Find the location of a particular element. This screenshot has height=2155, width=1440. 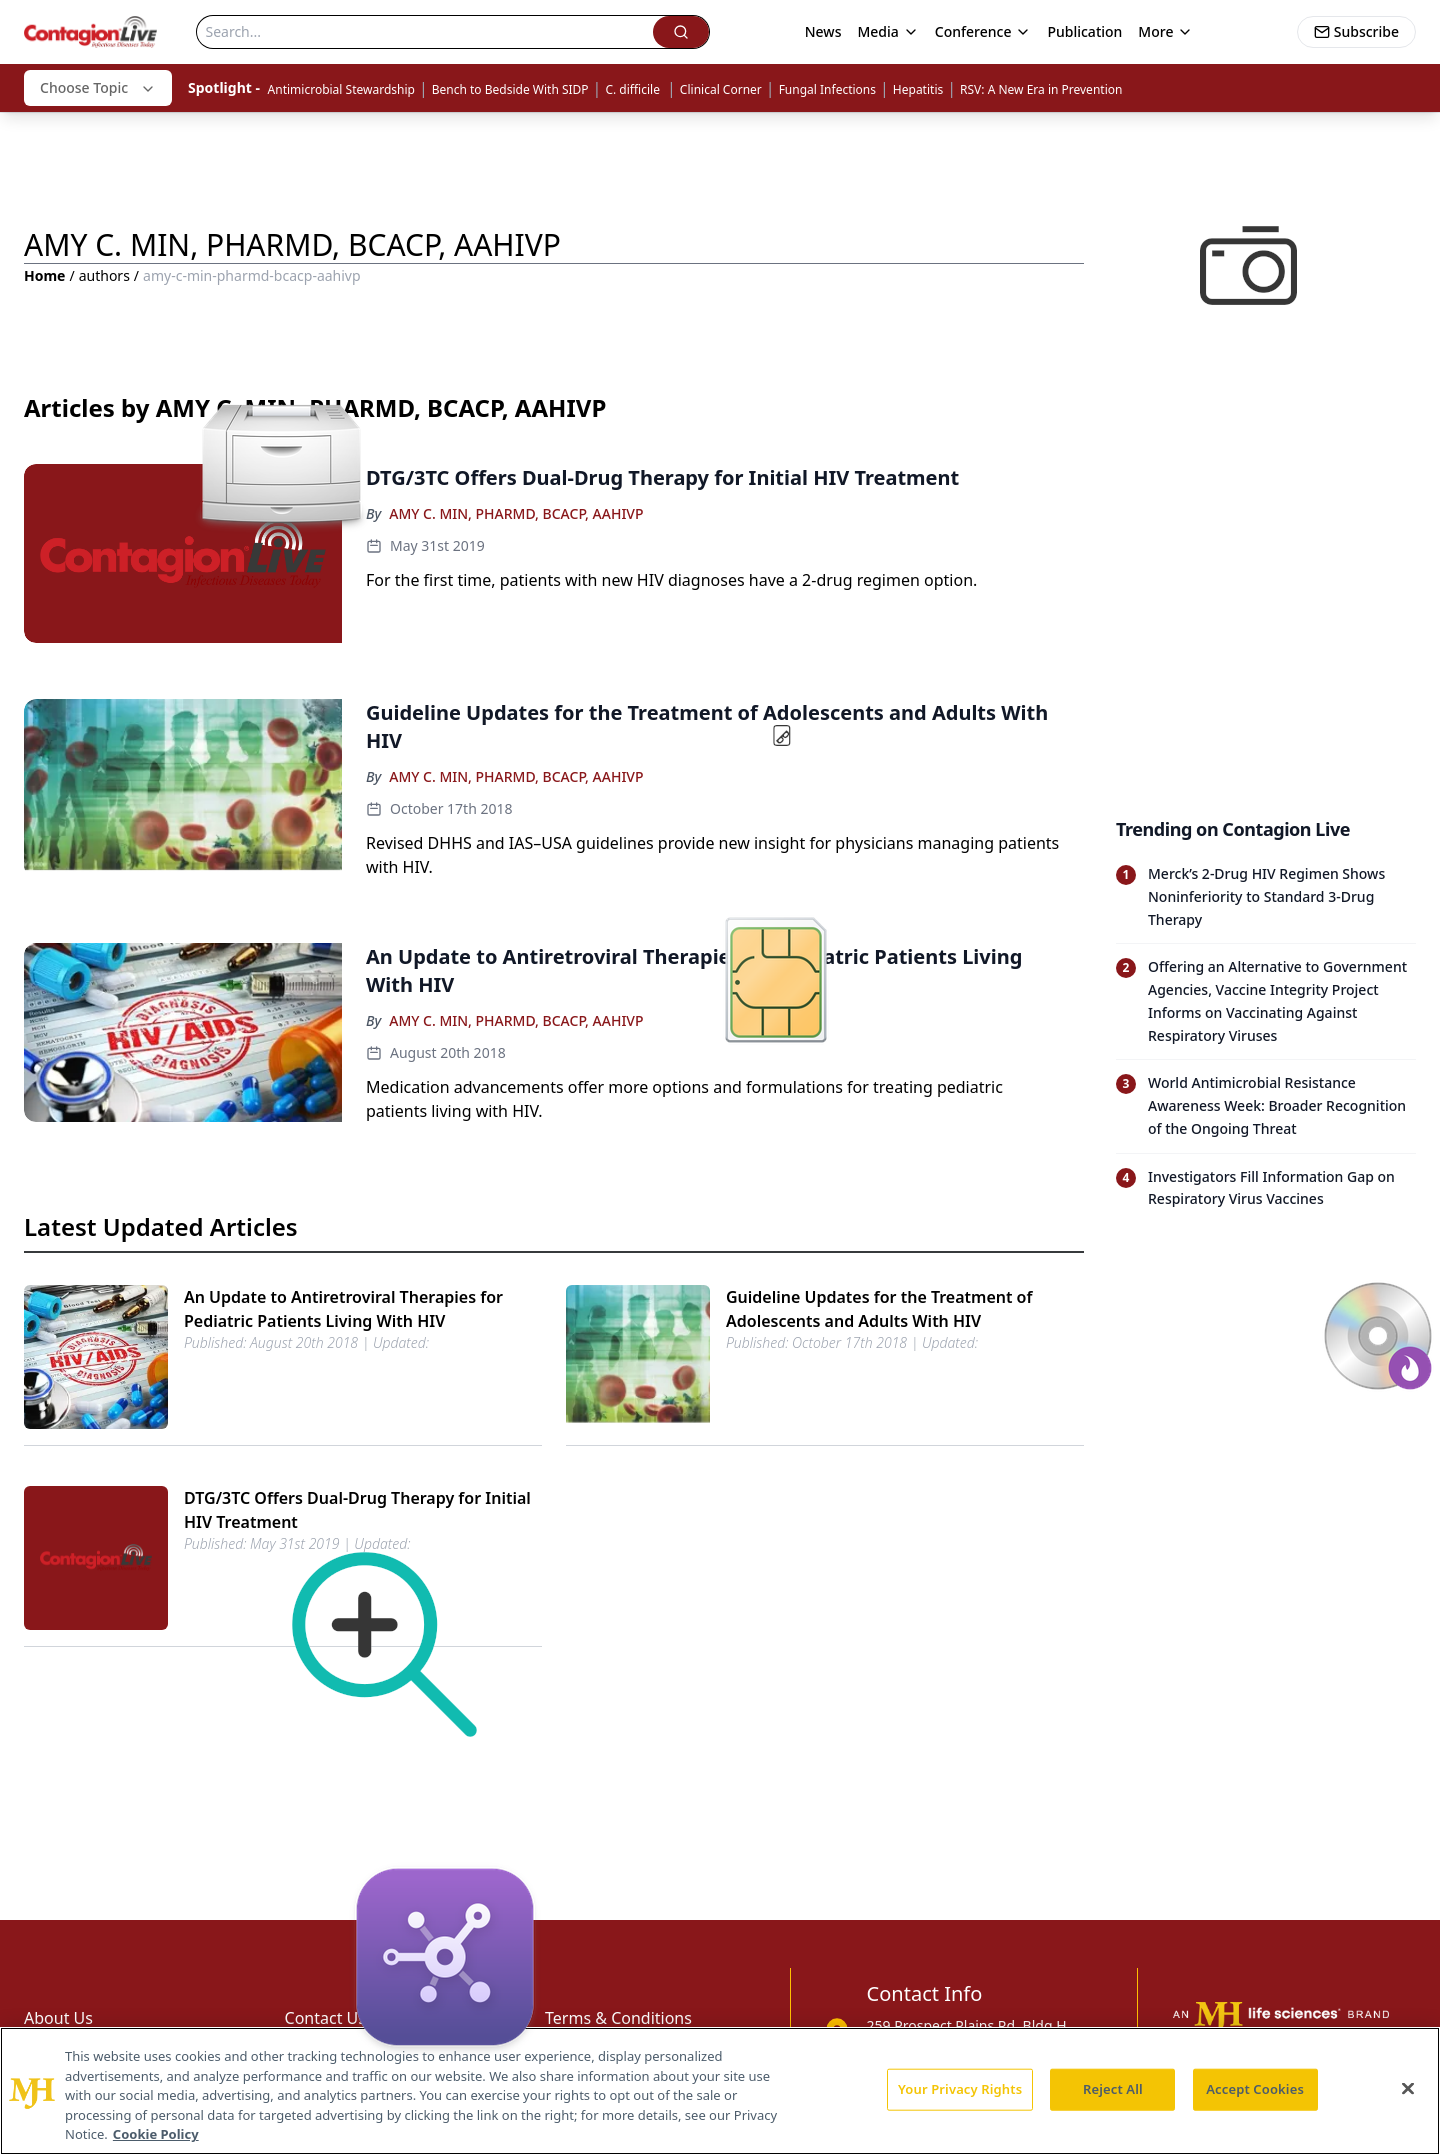

open the documents app is located at coordinates (782, 735).